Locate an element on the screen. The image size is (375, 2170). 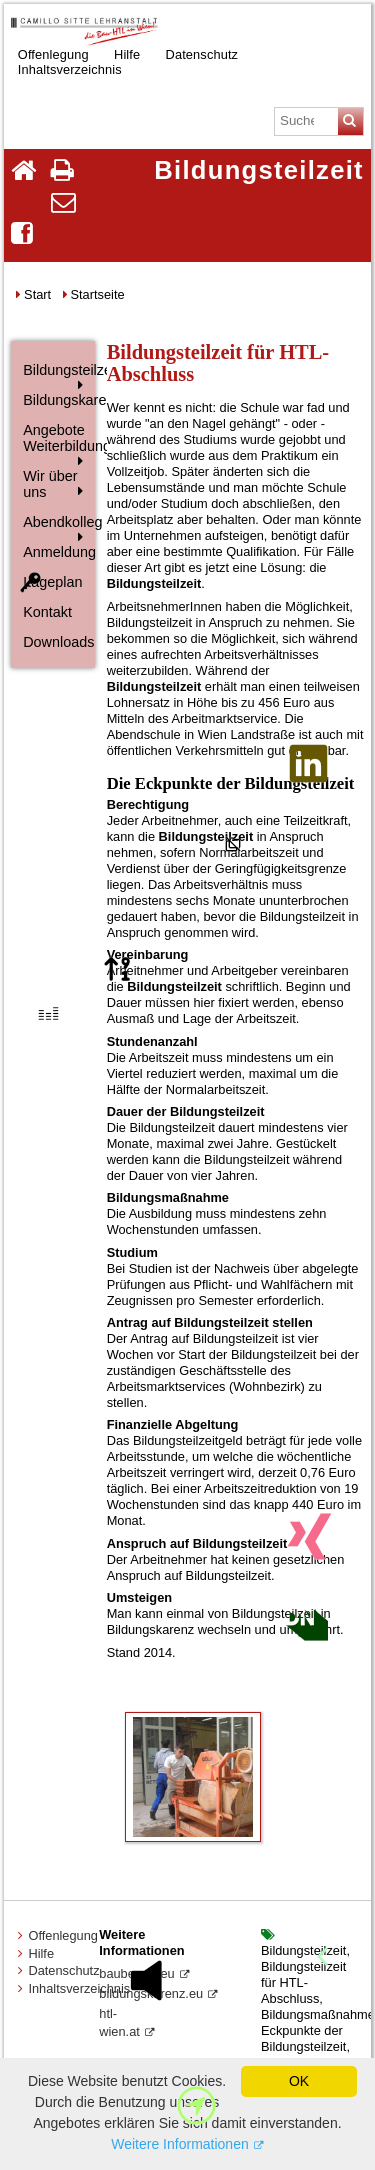
go back to the previous screen is located at coordinates (322, 1956).